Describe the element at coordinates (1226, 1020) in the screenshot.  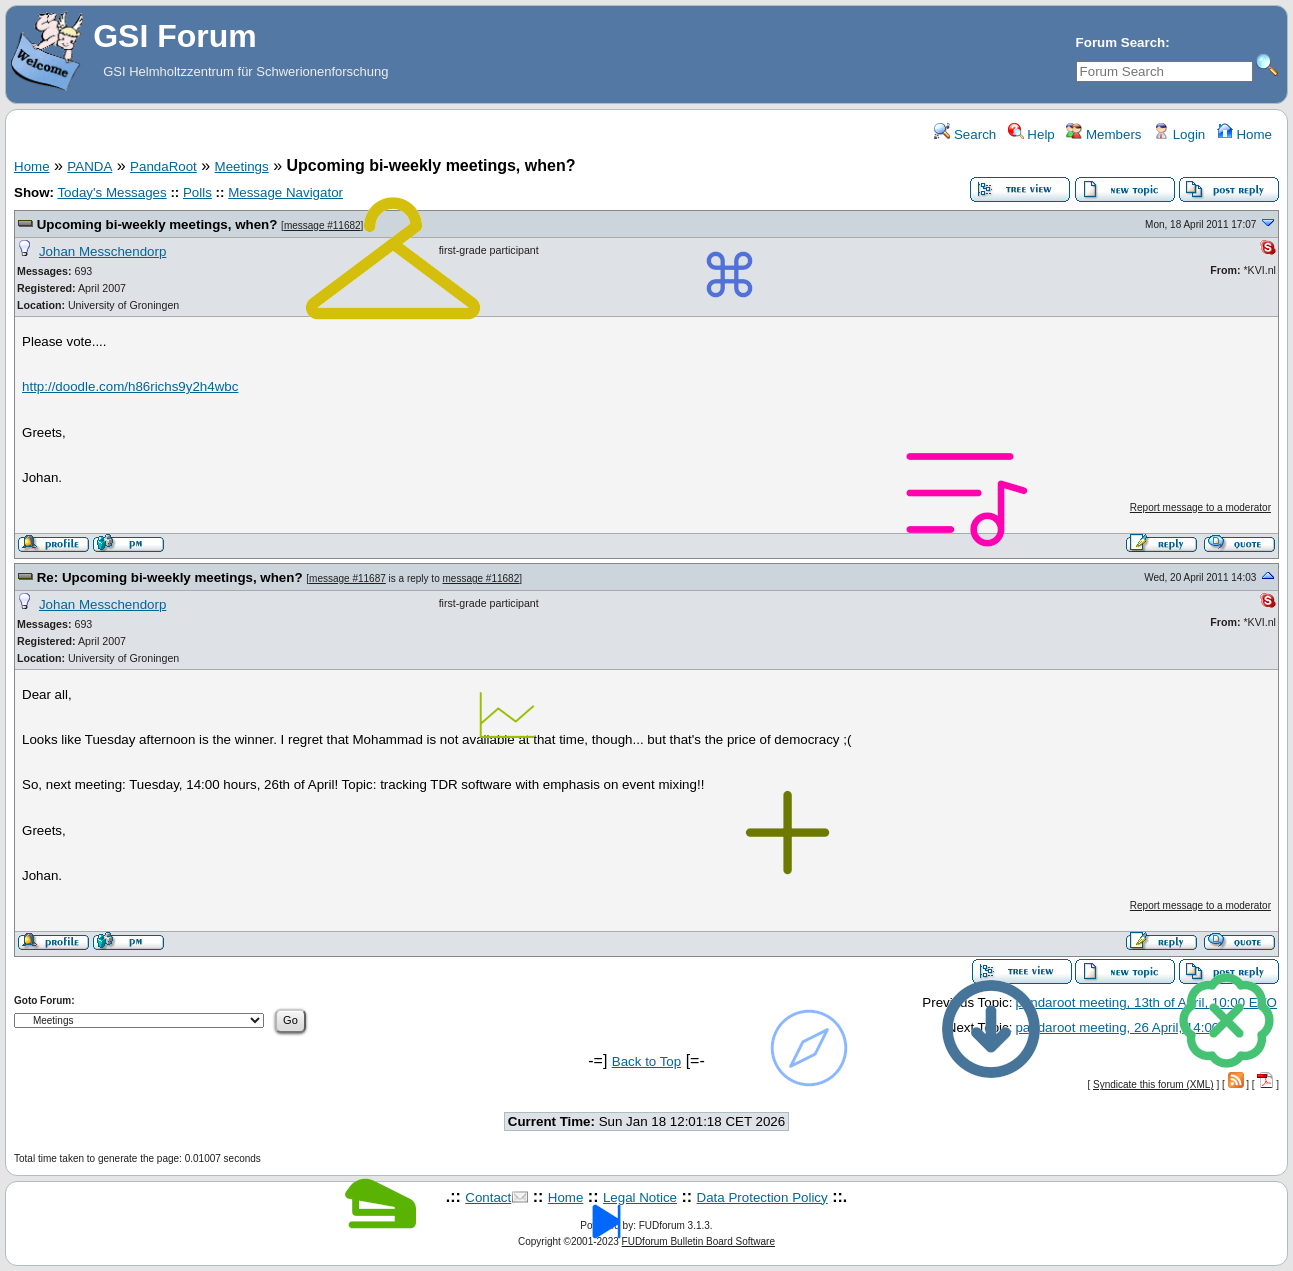
I see `remove or revoke a badge` at that location.